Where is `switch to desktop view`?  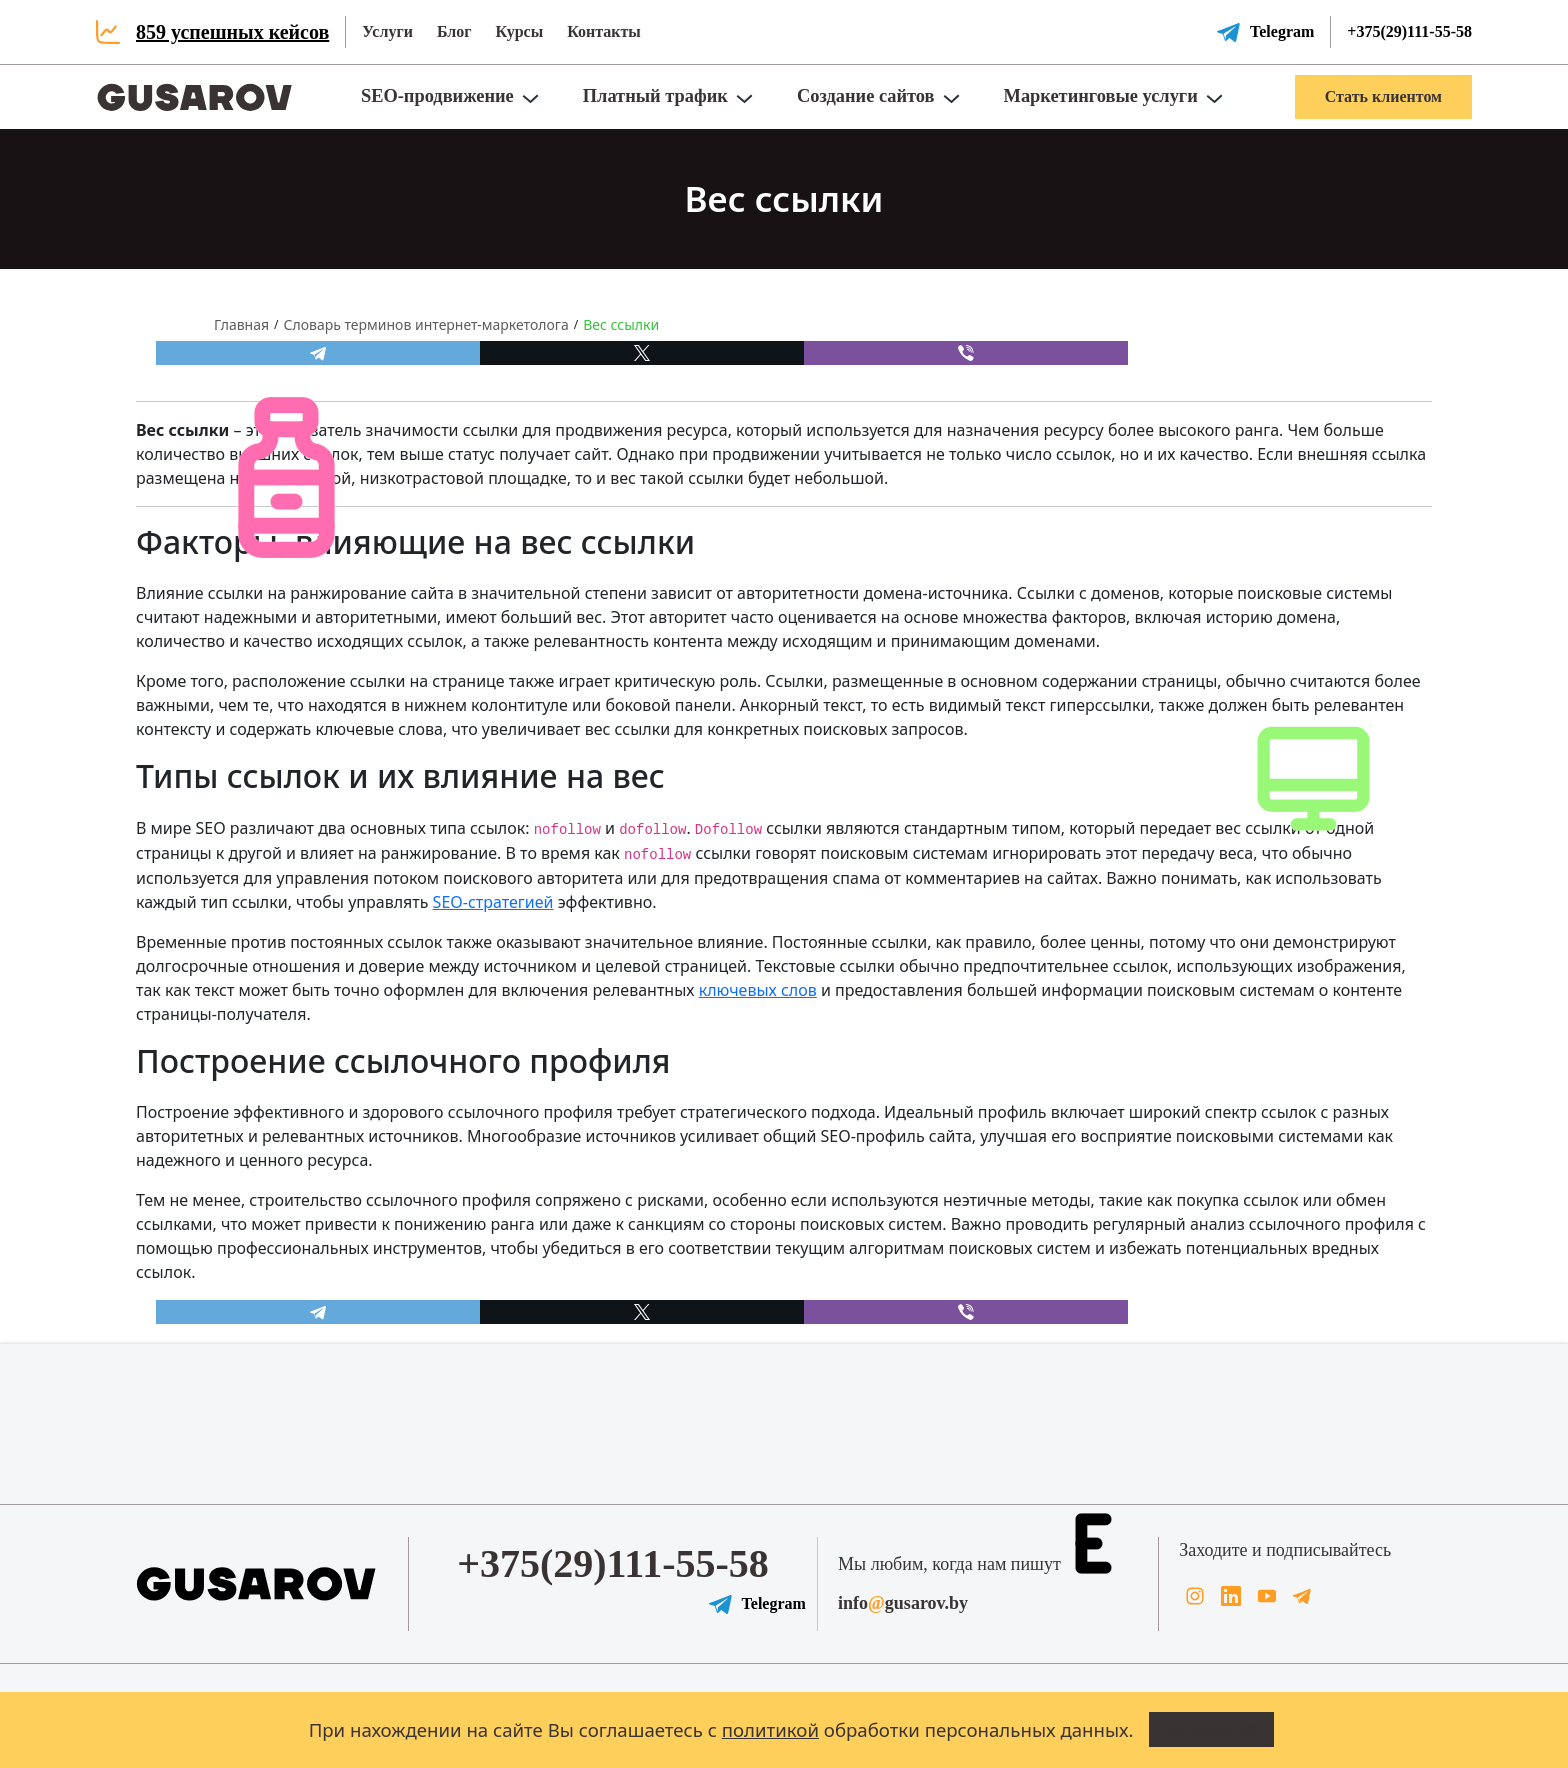
switch to desktop view is located at coordinates (1313, 774).